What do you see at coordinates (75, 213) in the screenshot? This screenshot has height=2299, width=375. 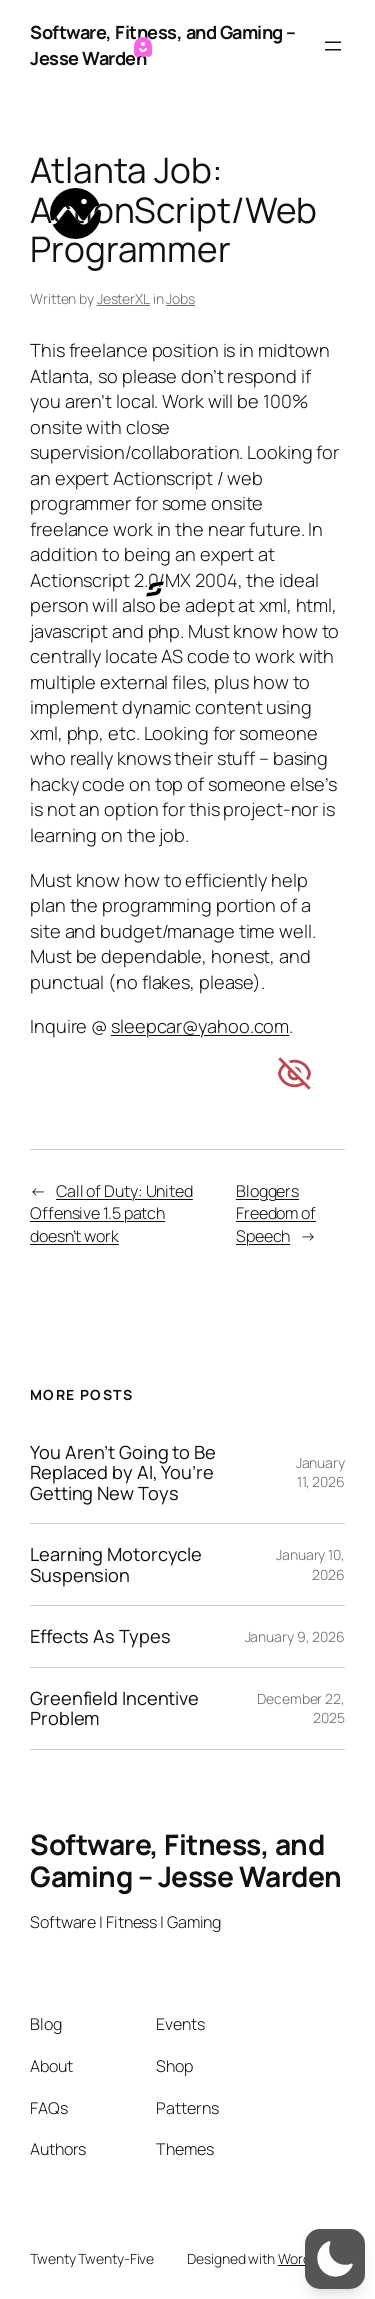 I see `cesium platform logo` at bounding box center [75, 213].